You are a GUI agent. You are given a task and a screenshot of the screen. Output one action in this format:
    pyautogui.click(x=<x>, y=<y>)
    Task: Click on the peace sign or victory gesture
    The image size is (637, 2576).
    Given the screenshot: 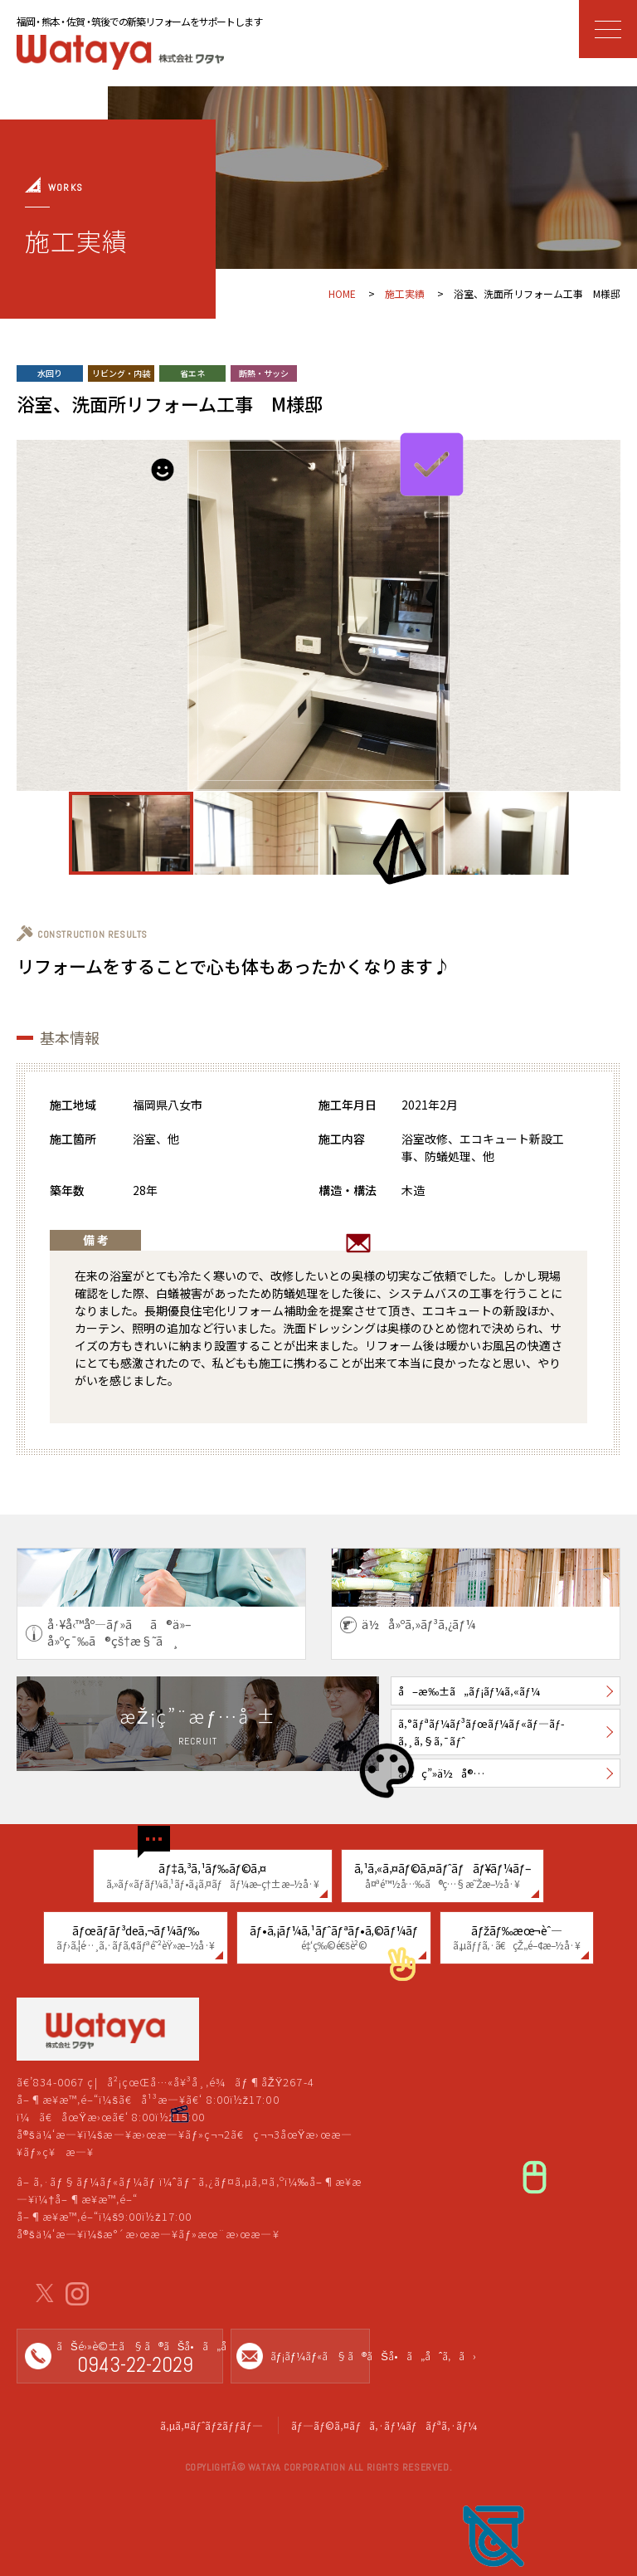 What is the action you would take?
    pyautogui.click(x=402, y=1964)
    